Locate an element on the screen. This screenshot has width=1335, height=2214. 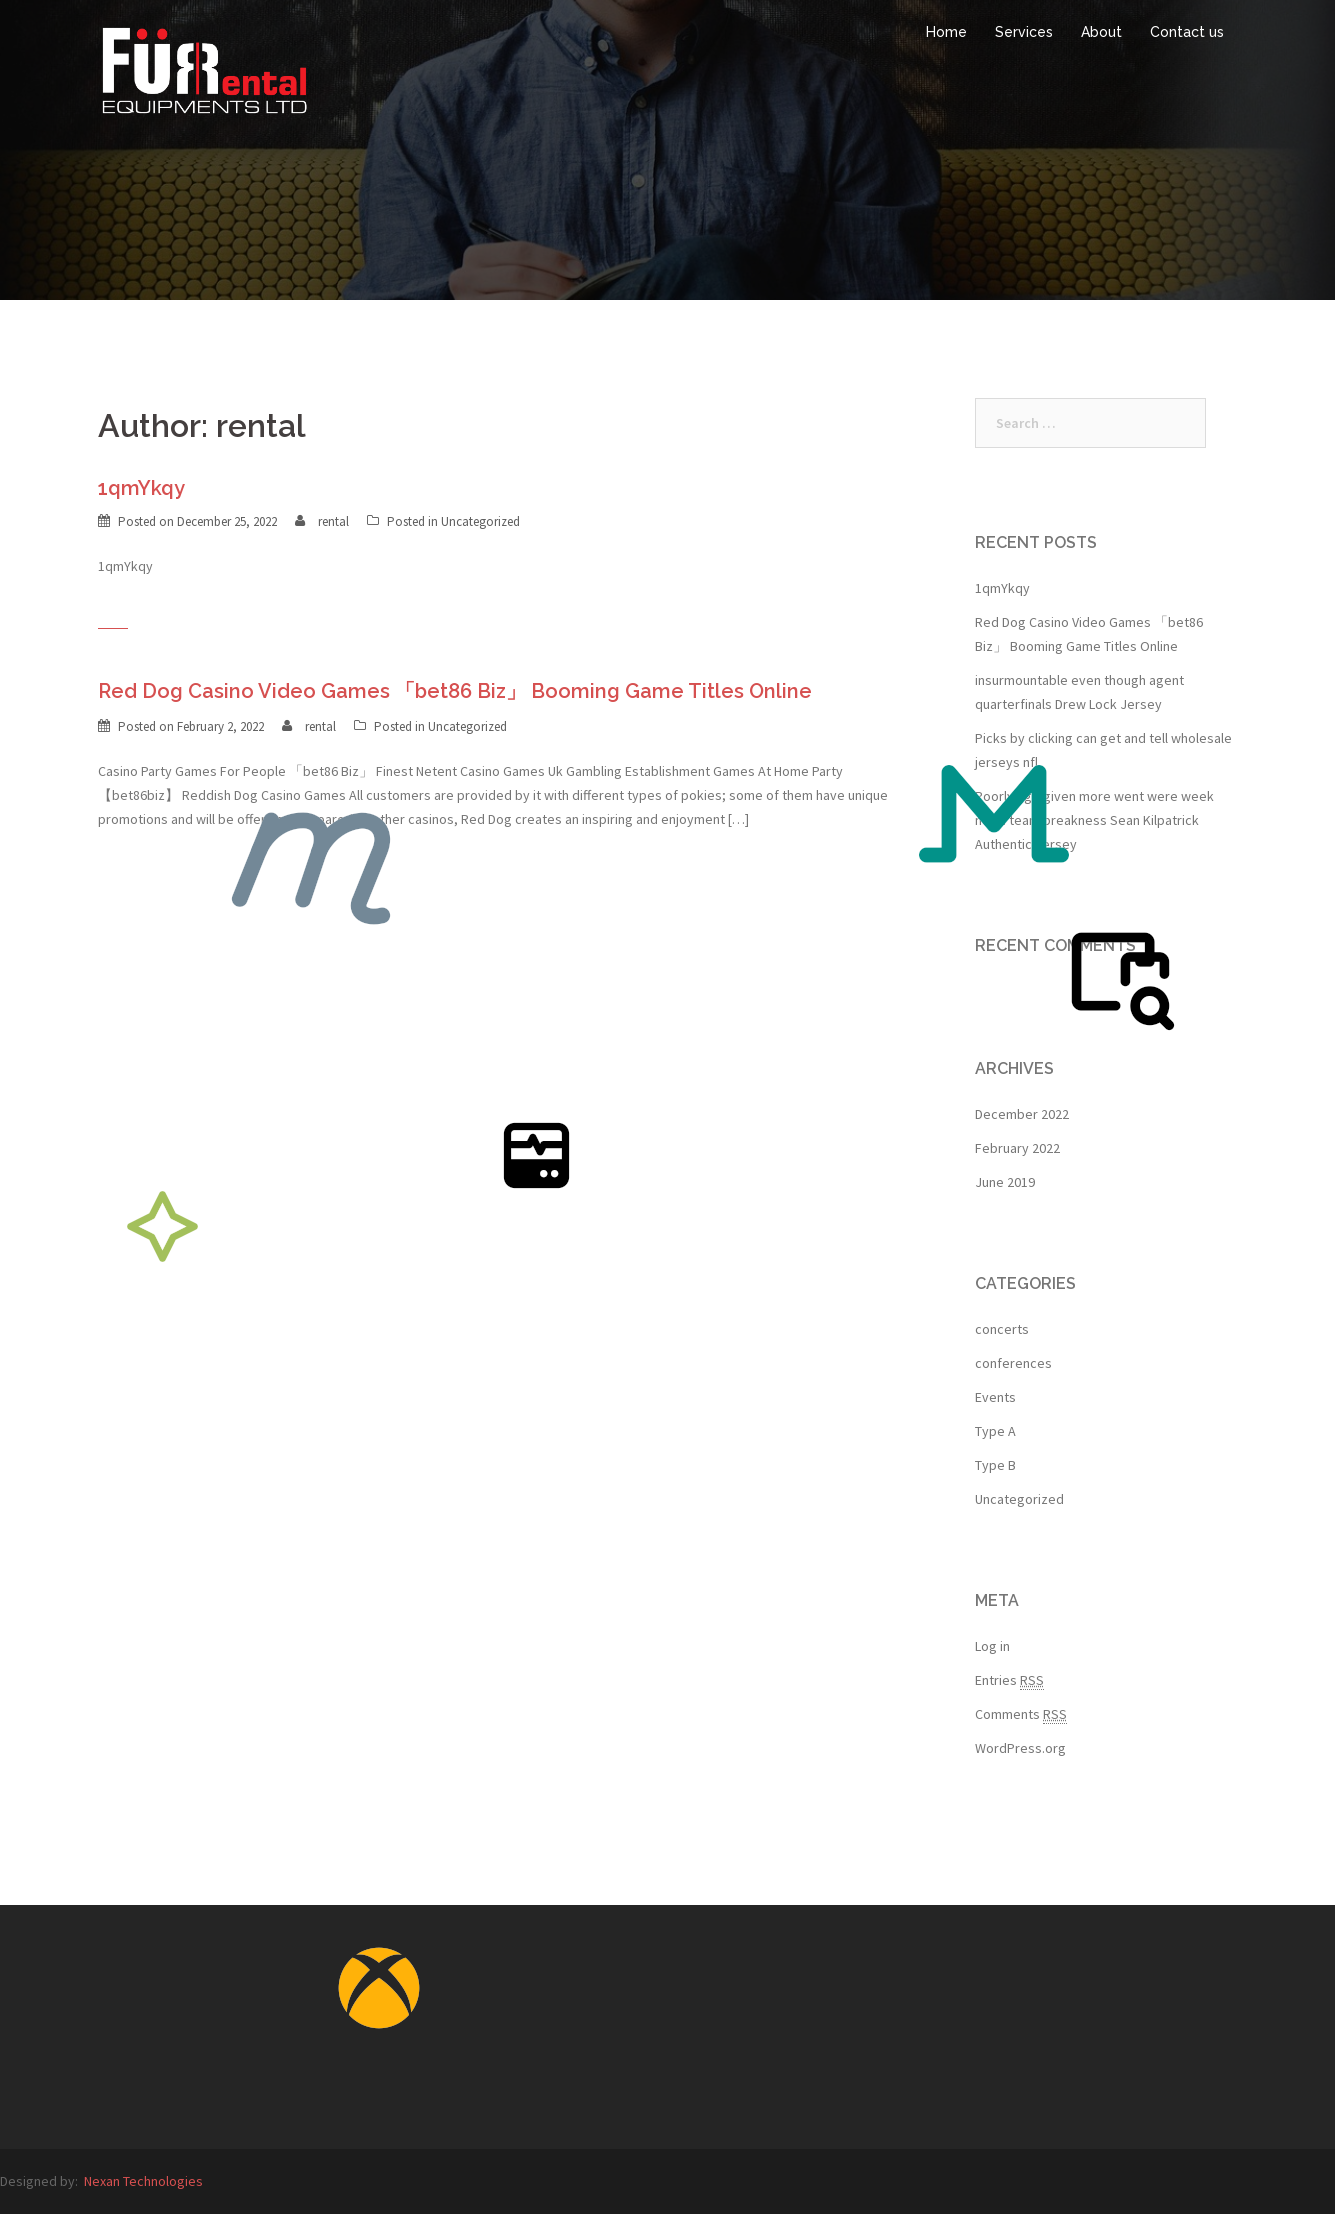
view heart rate or vital signs monitor is located at coordinates (536, 1155).